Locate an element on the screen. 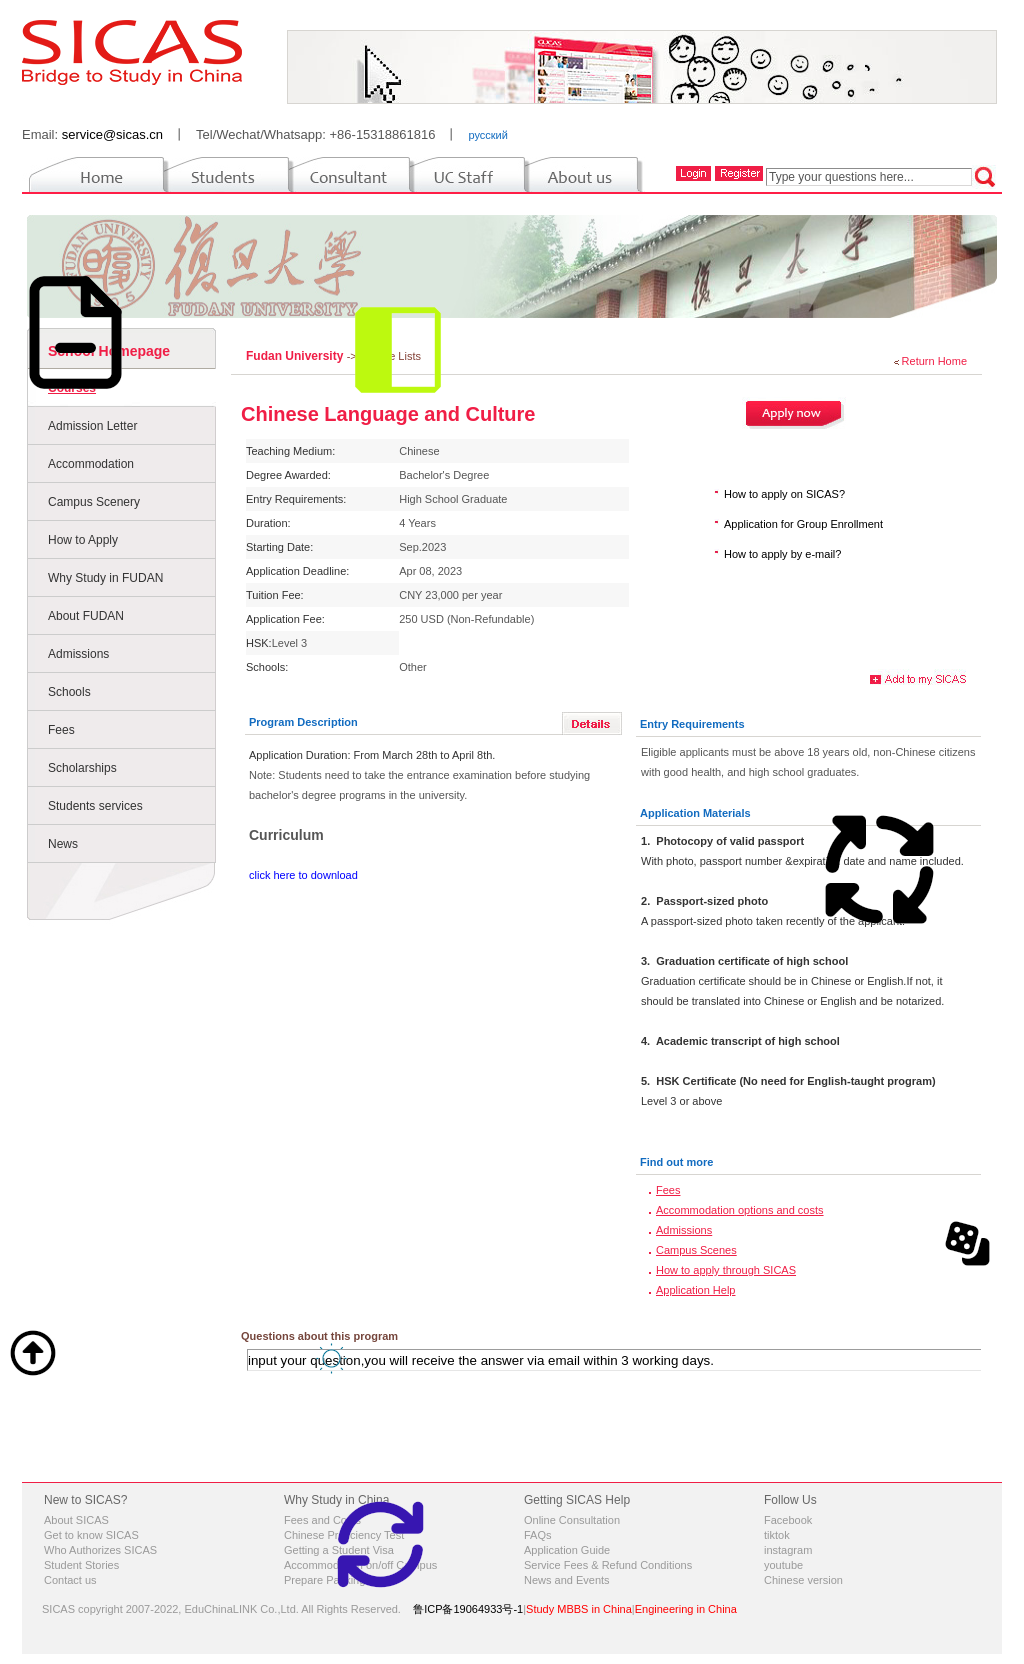  refresh or reload content is located at coordinates (879, 869).